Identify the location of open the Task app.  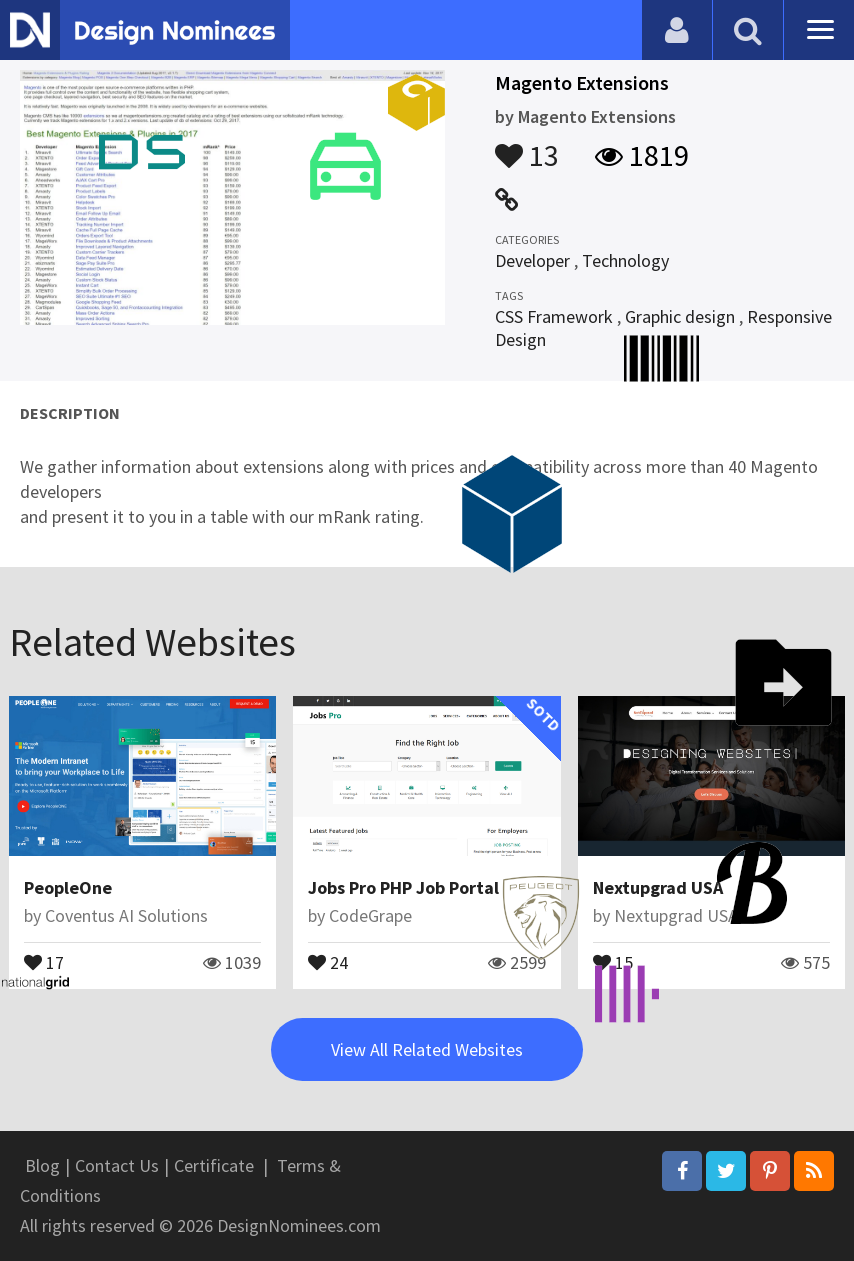
(512, 514).